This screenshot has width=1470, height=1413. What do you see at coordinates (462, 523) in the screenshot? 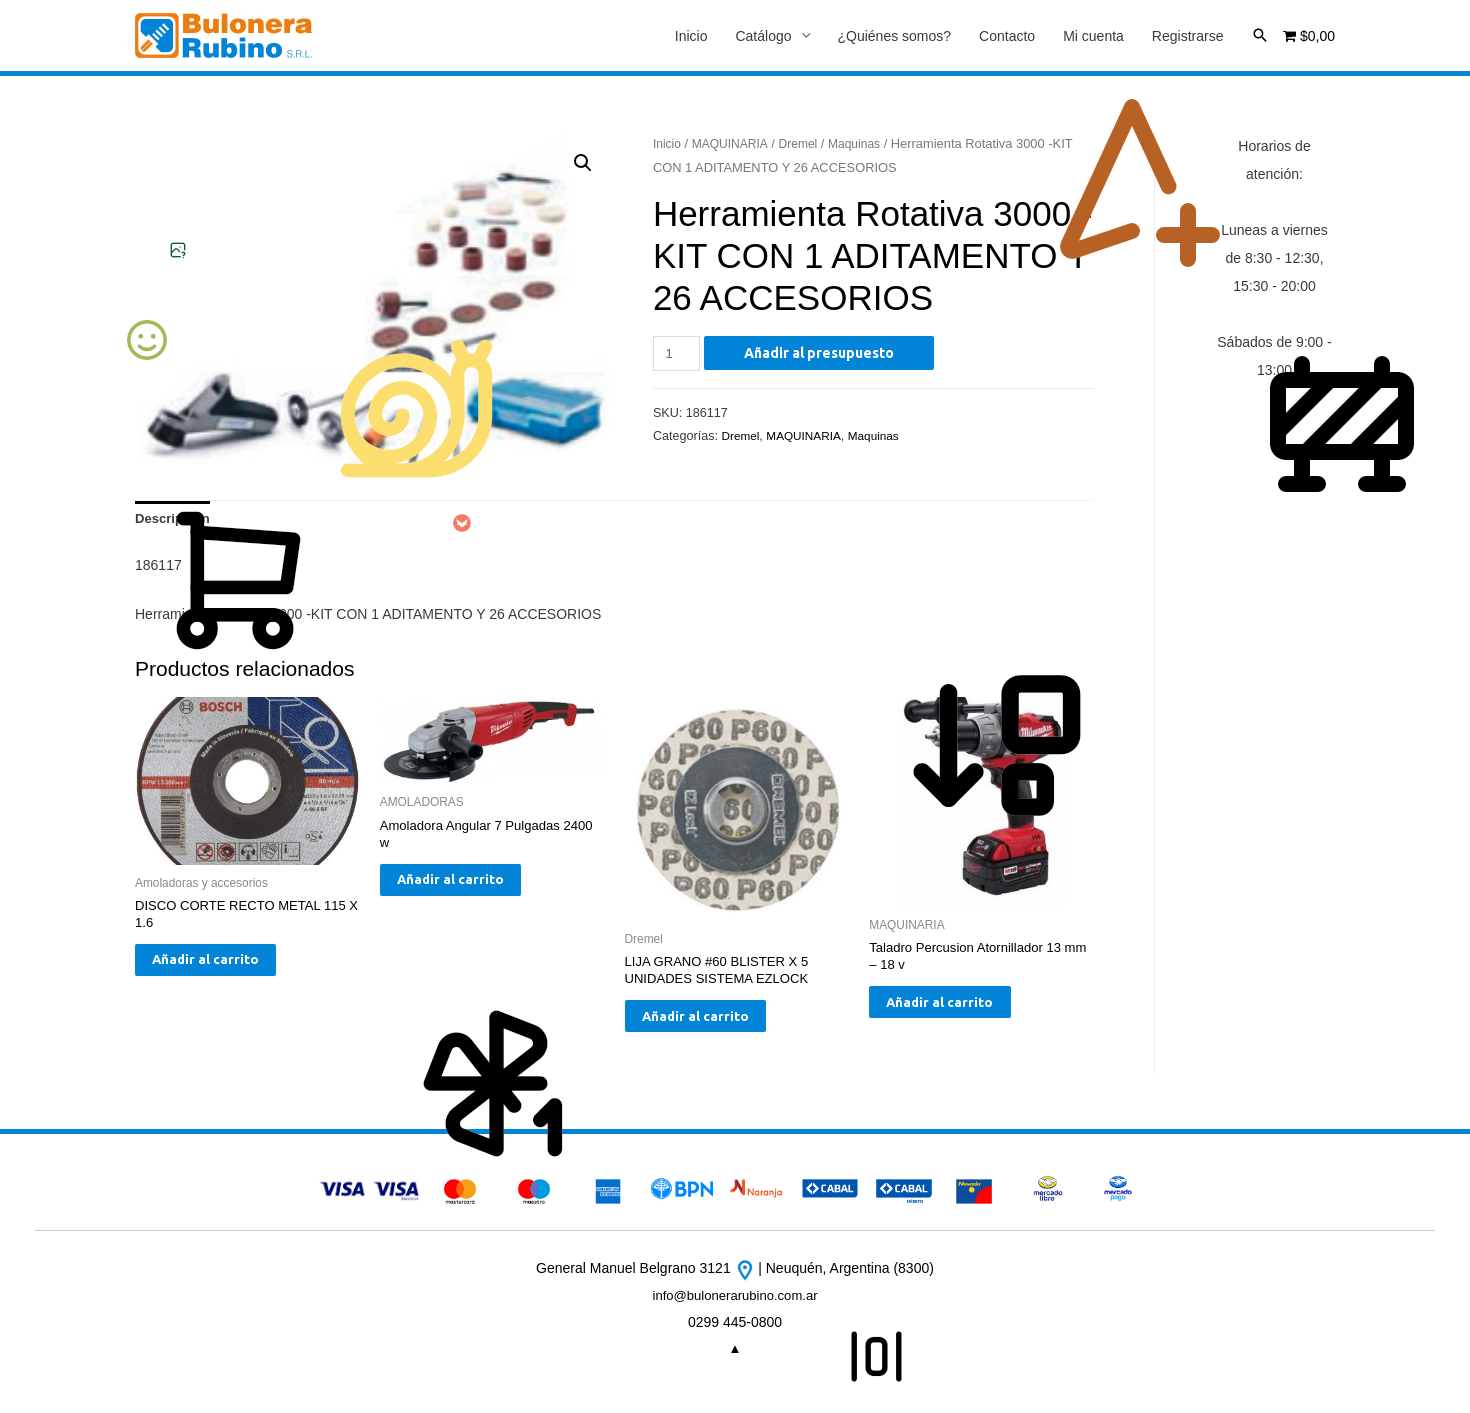
I see `indicates membership in discord's hypesquad brilliance house` at bounding box center [462, 523].